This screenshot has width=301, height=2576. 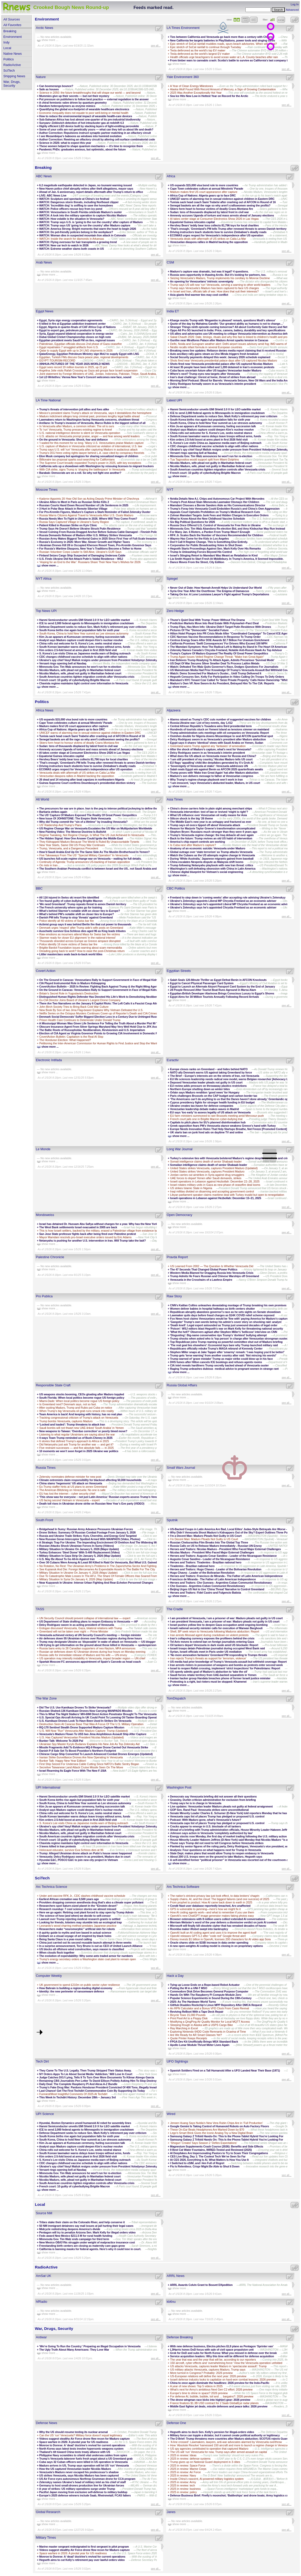 I want to click on indicates premium or royal status, so click(x=234, y=1469).